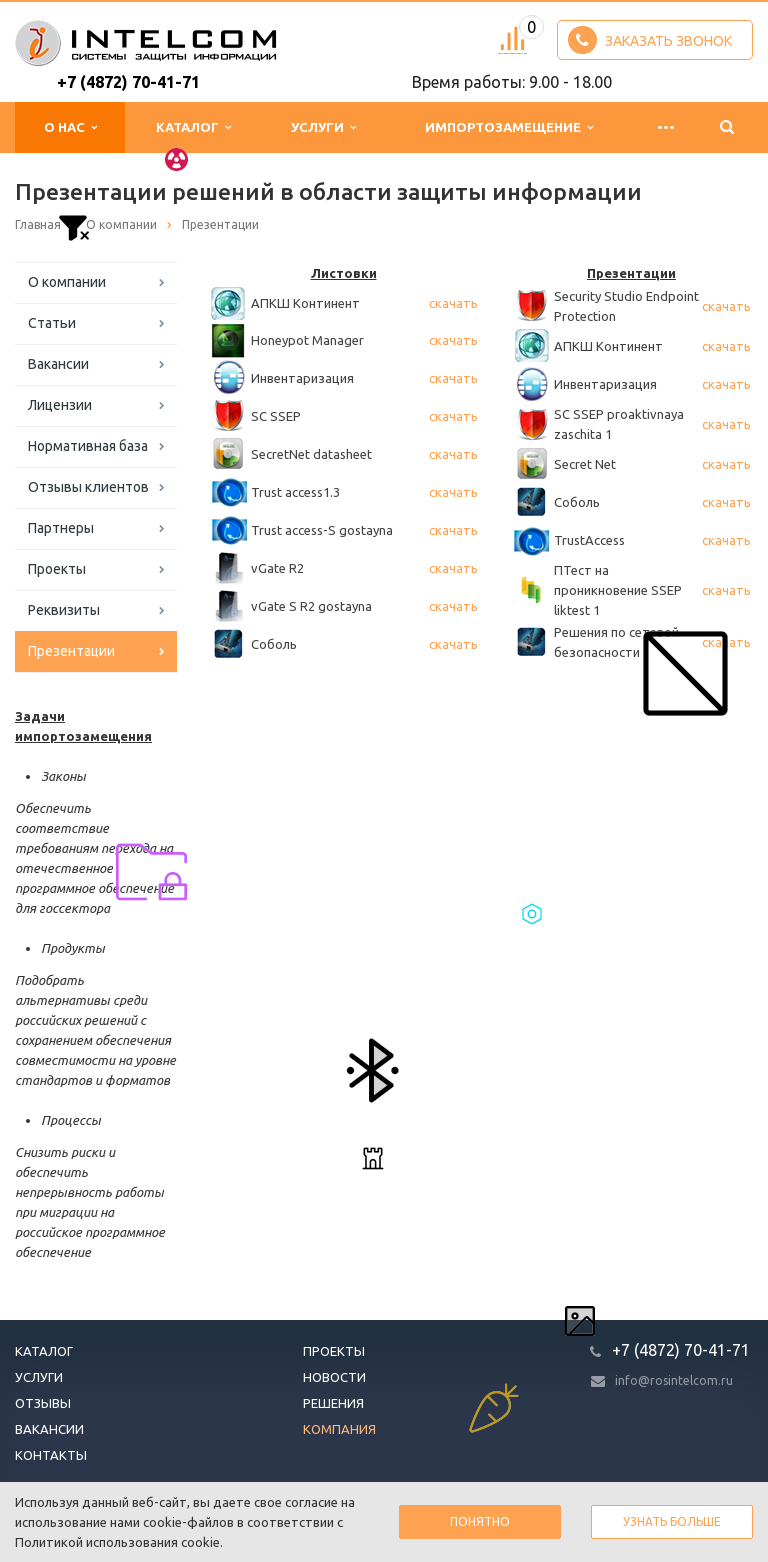  I want to click on view image or photo, so click(580, 1321).